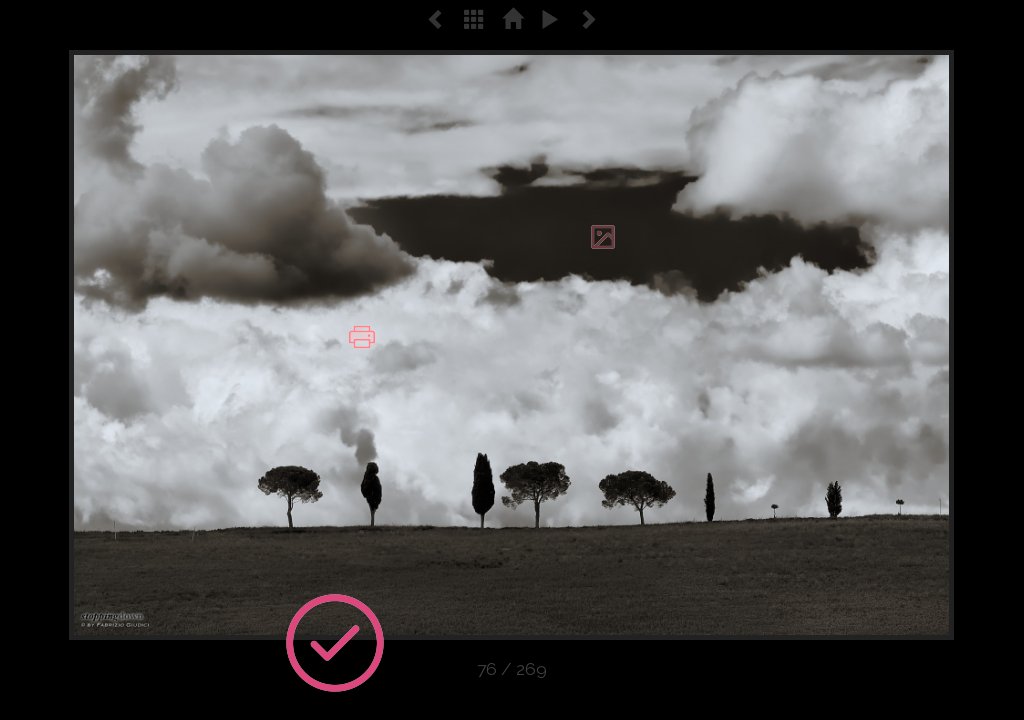 The width and height of the screenshot is (1024, 720). I want to click on indicates a closed or resolved issue, so click(335, 643).